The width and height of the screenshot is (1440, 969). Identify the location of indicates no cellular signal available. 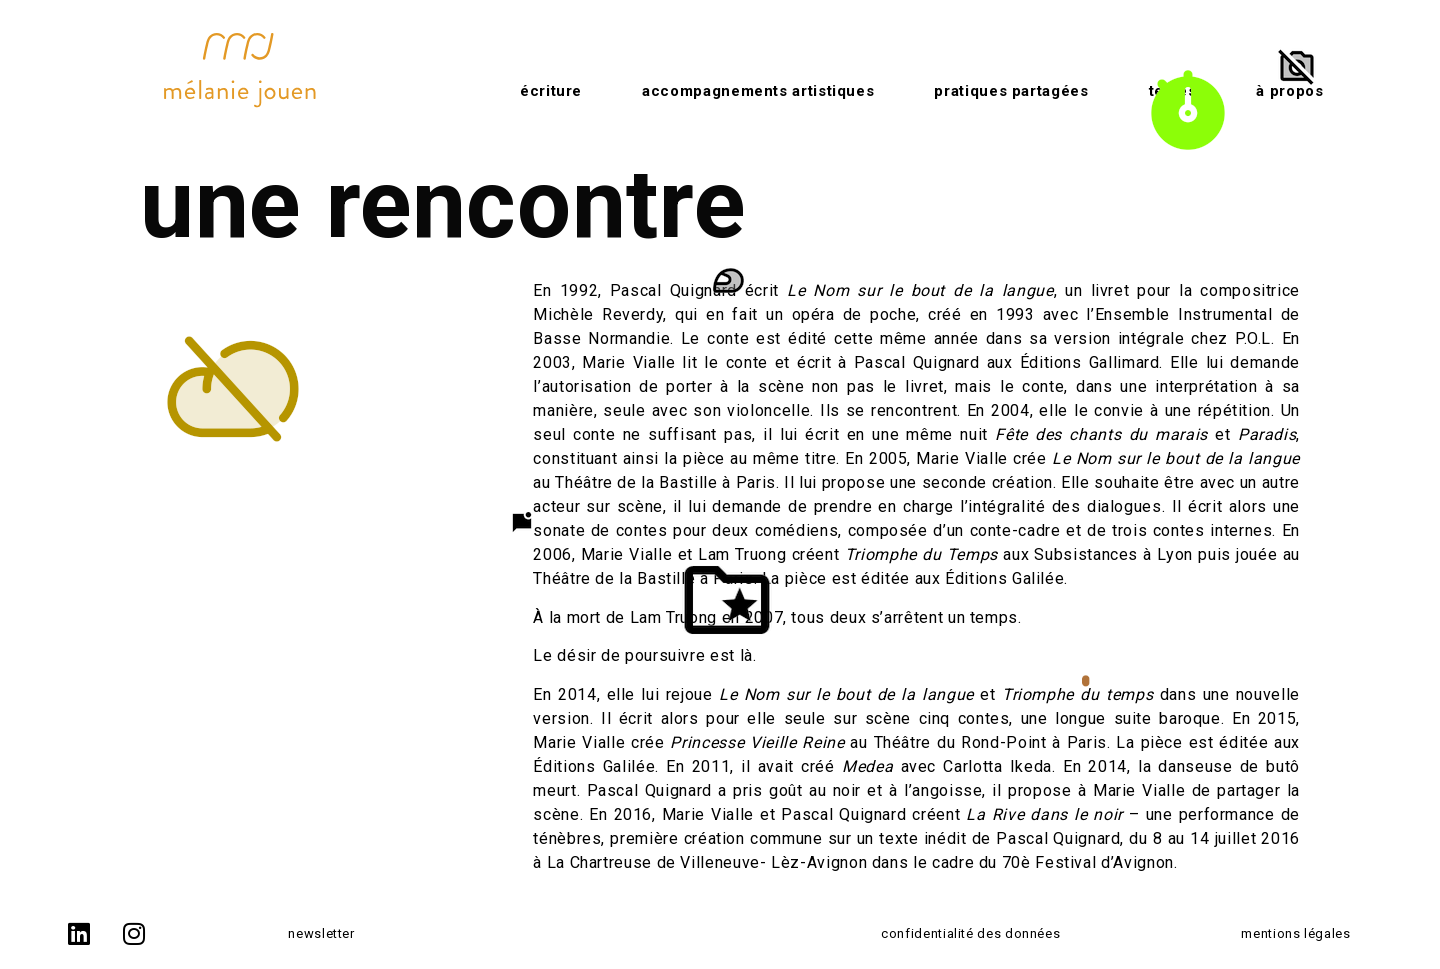
(1127, 649).